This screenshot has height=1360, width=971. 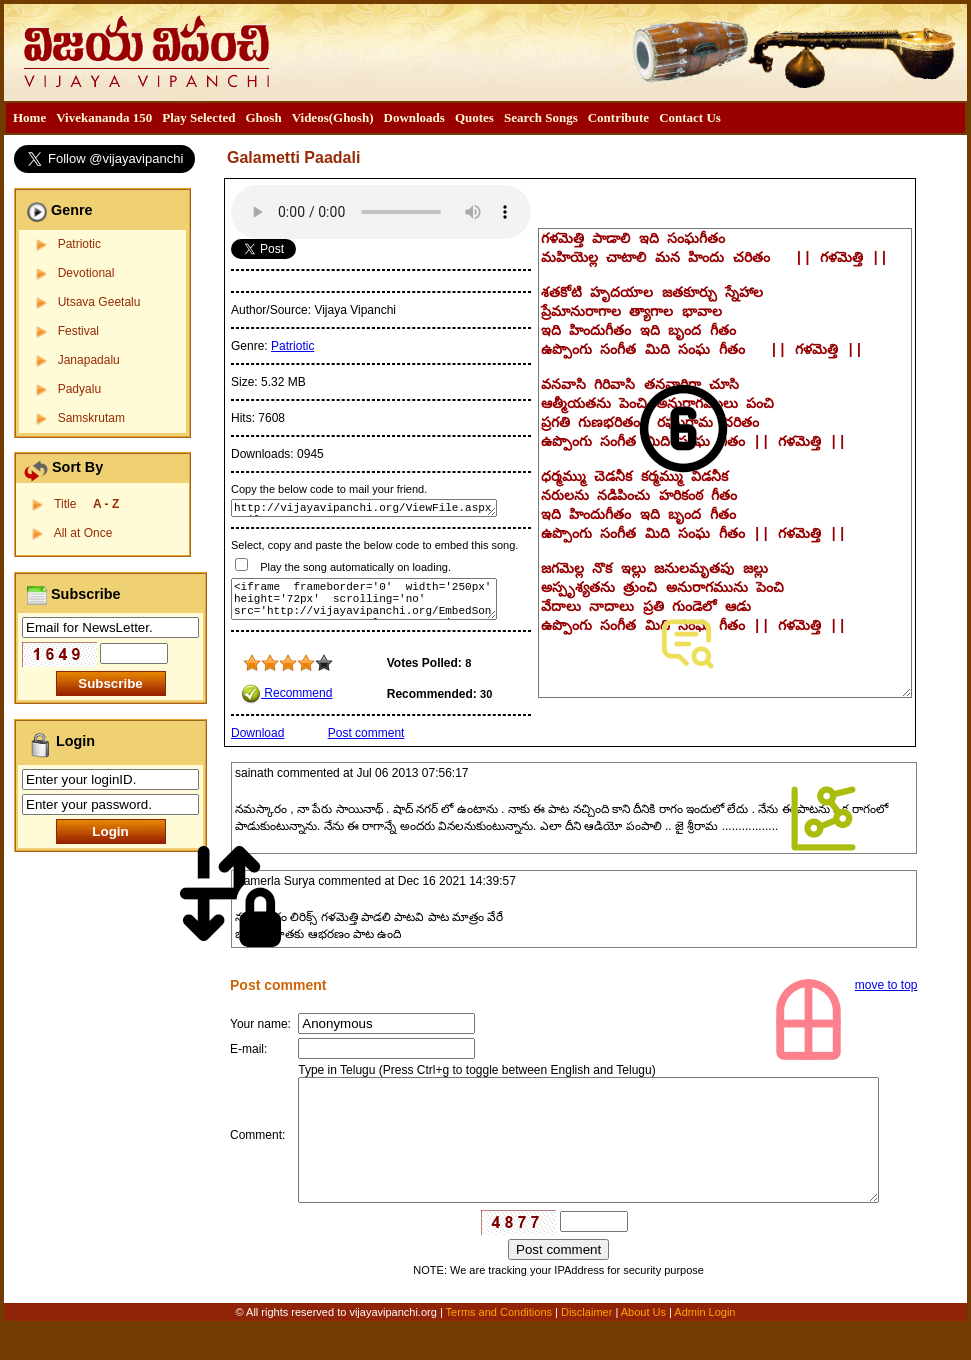 I want to click on open a new window, so click(x=808, y=1019).